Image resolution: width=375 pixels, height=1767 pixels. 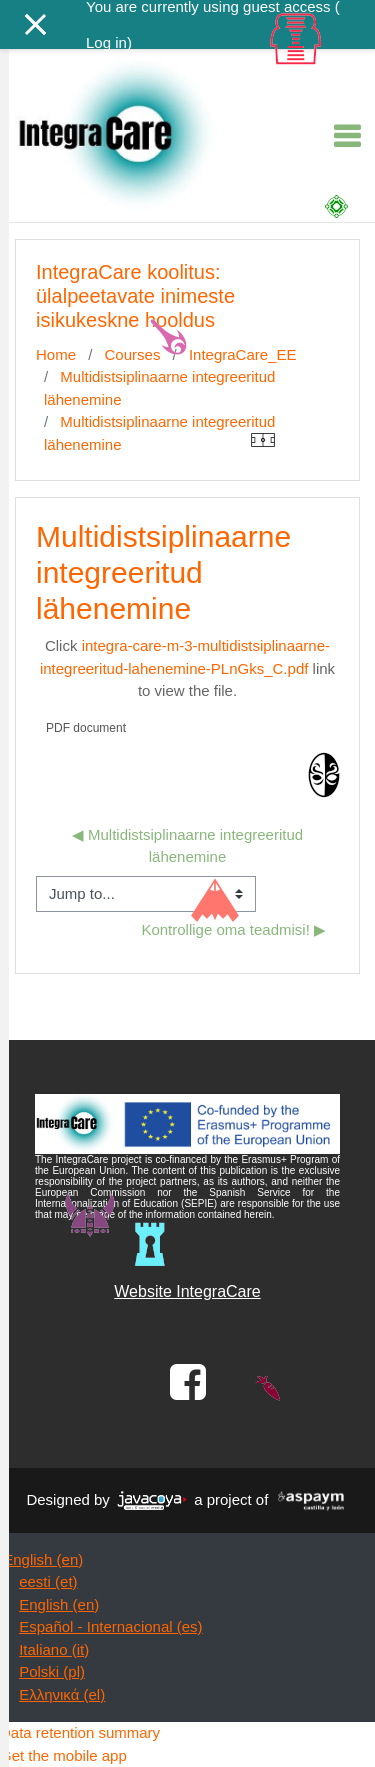 What do you see at coordinates (268, 1388) in the screenshot?
I see `indicates vegetable or produce category` at bounding box center [268, 1388].